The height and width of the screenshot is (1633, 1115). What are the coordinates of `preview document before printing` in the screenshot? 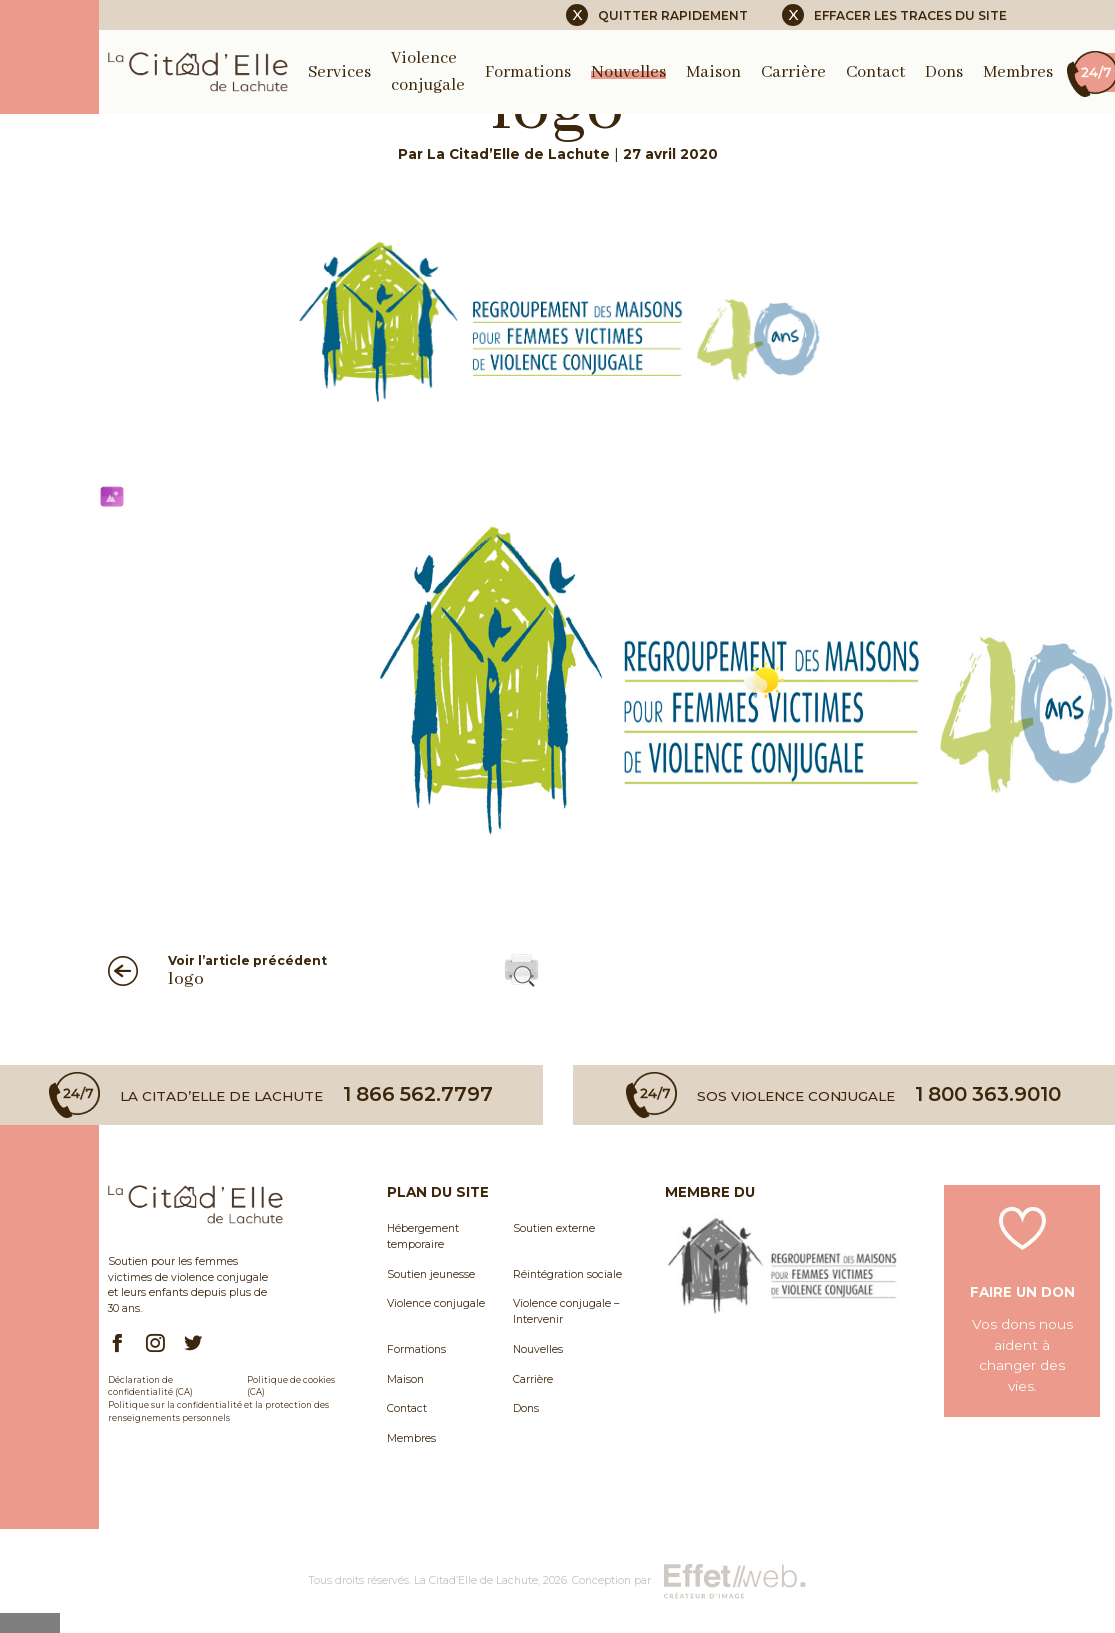 It's located at (521, 969).